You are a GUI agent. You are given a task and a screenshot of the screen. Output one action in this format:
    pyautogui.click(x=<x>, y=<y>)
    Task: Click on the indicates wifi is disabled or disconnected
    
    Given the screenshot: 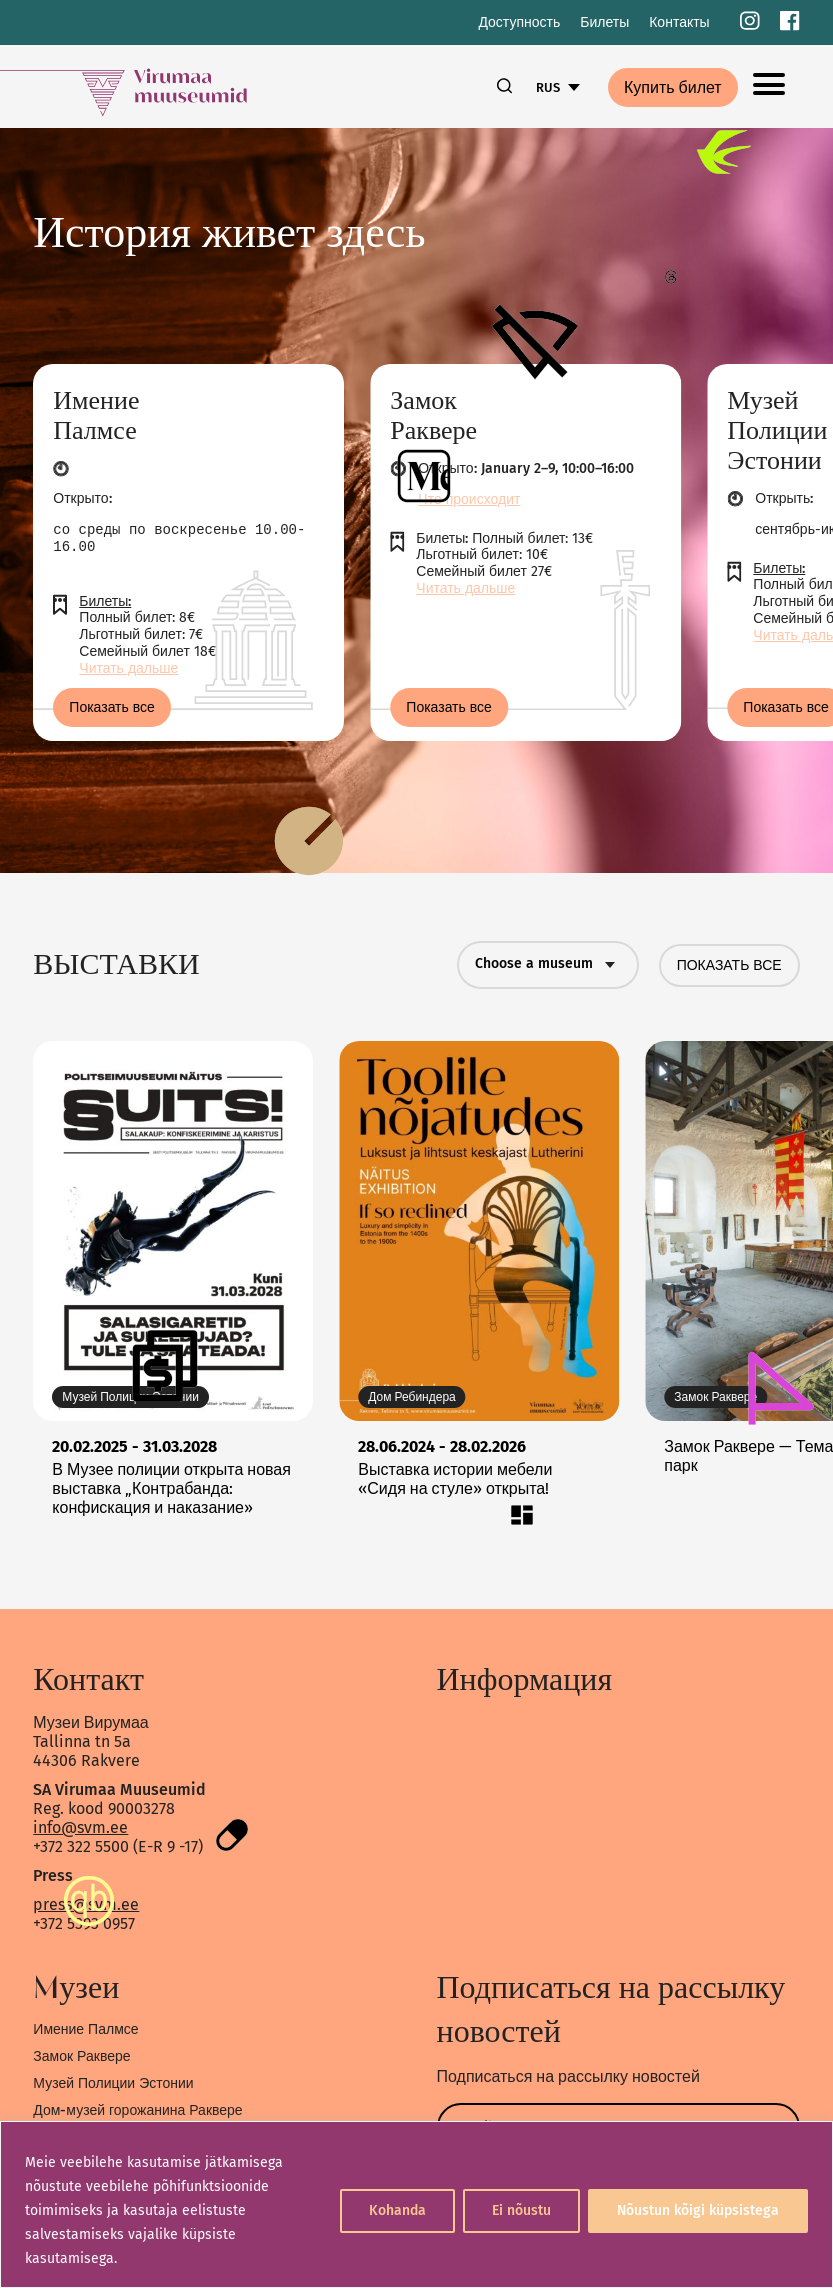 What is the action you would take?
    pyautogui.click(x=535, y=345)
    